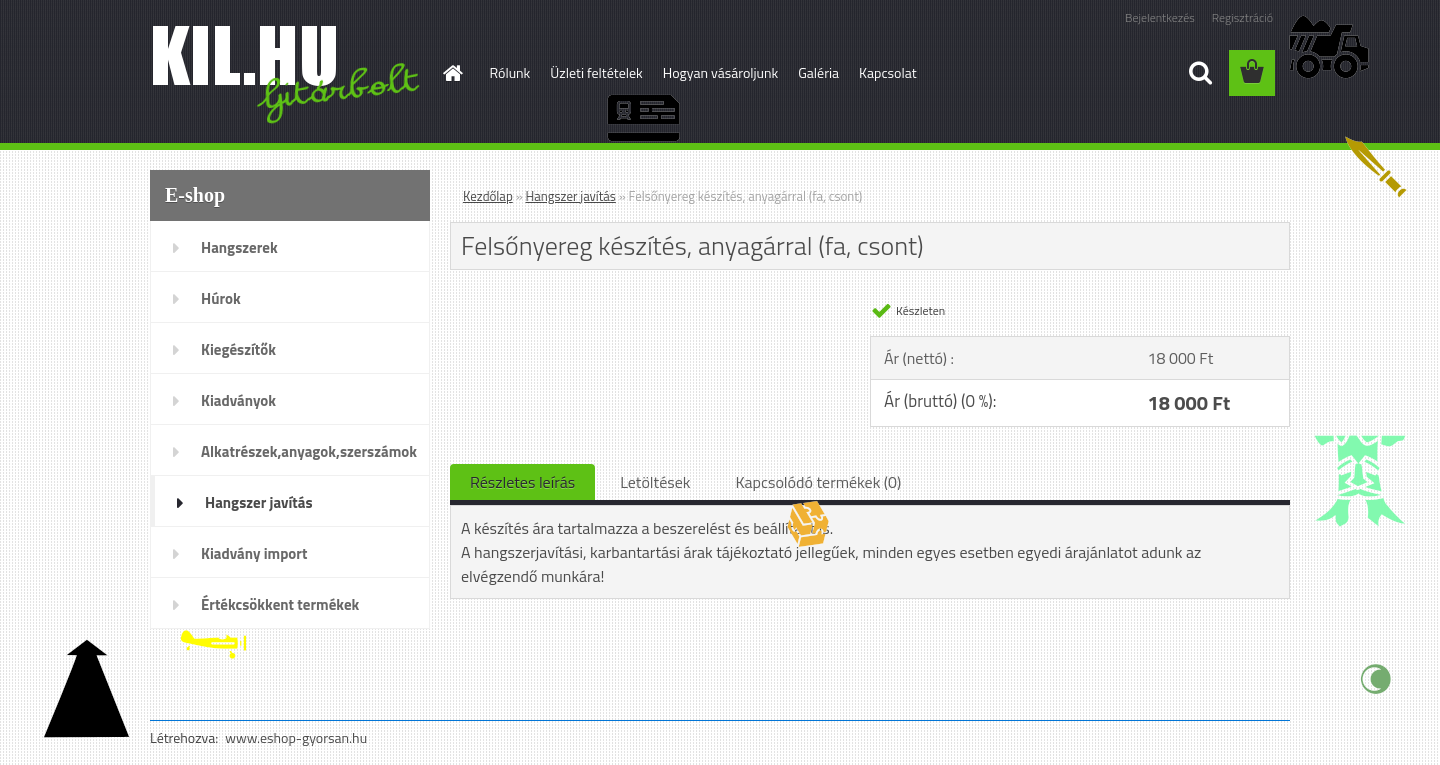 The width and height of the screenshot is (1440, 765). What do you see at coordinates (86, 688) in the screenshot?
I see `increase thrust or acceleration` at bounding box center [86, 688].